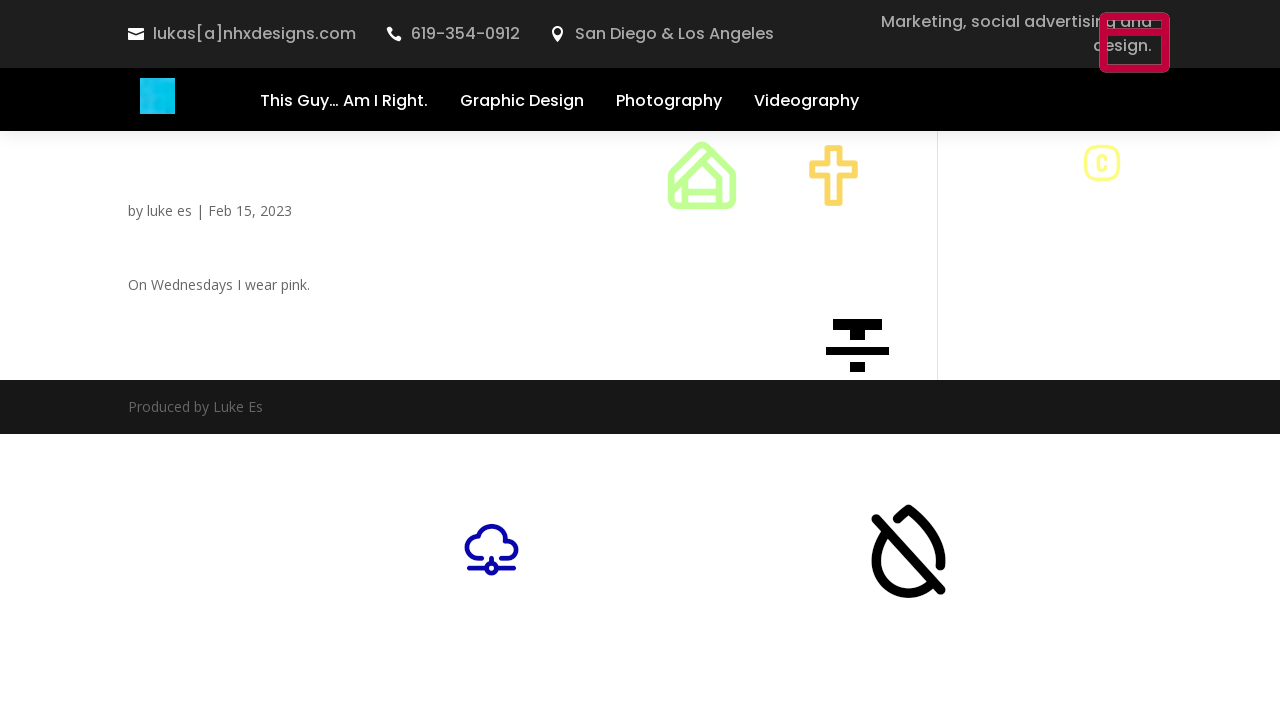 The image size is (1280, 720). Describe the element at coordinates (491, 548) in the screenshot. I see `access cloud network settings` at that location.